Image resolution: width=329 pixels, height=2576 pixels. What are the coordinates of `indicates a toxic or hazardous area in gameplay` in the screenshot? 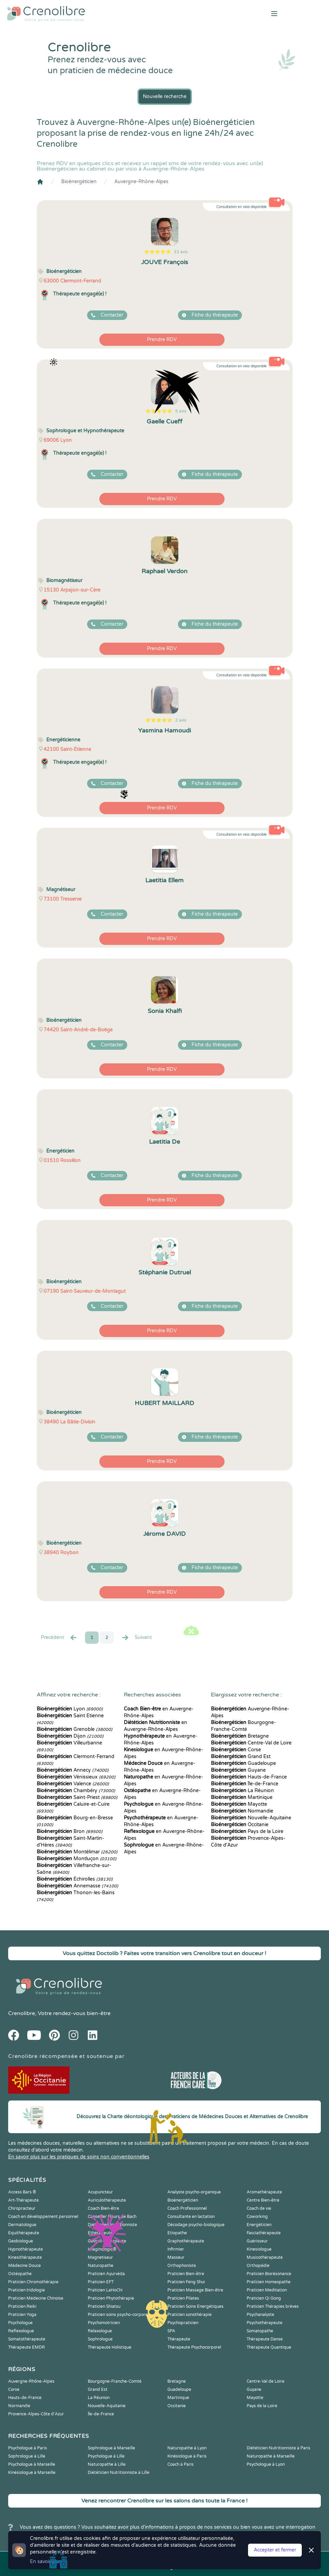 It's located at (191, 1630).